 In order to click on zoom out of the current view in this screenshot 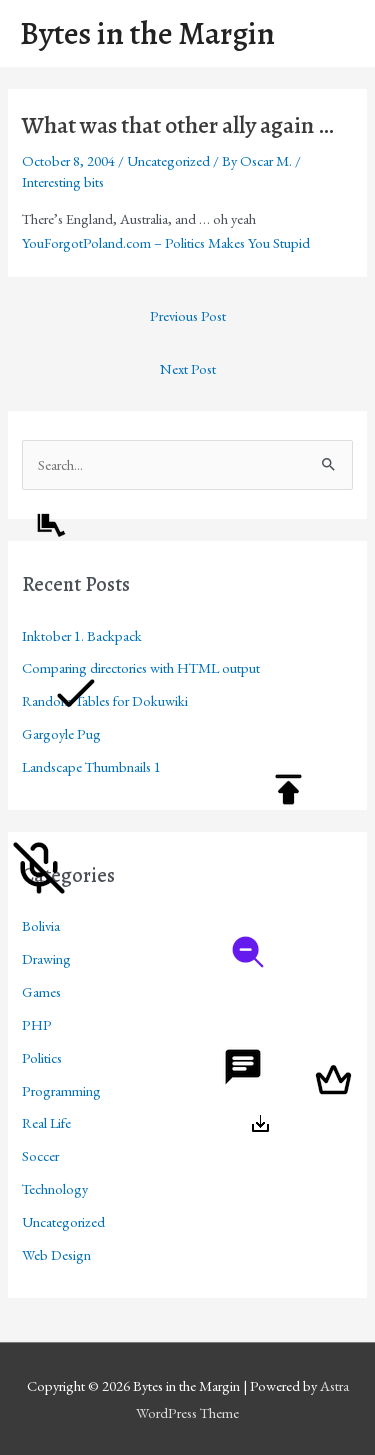, I will do `click(248, 952)`.